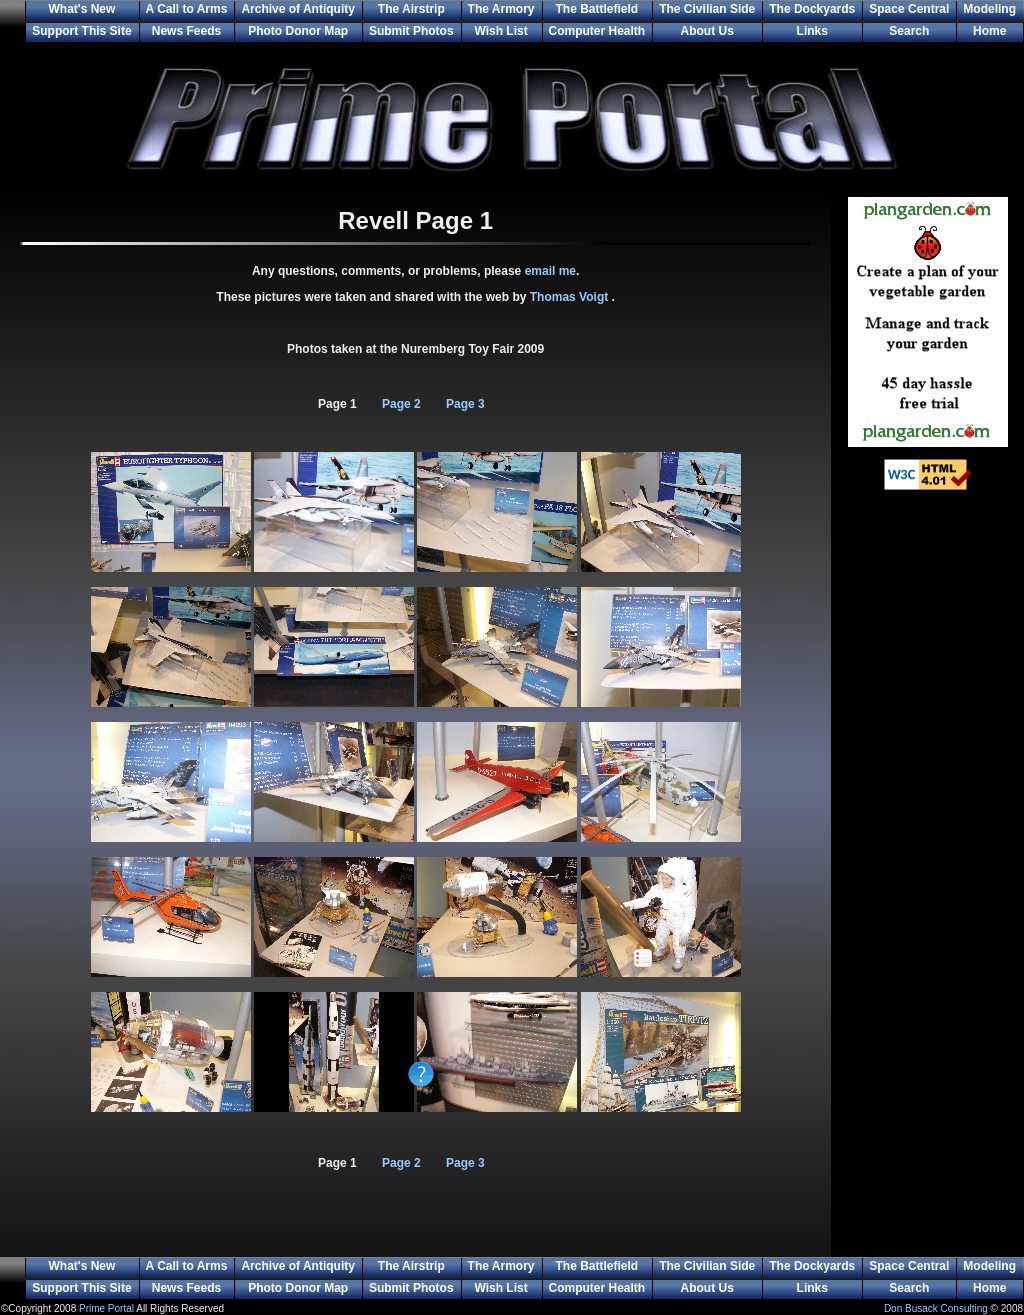  What do you see at coordinates (421, 1074) in the screenshot?
I see `open the help center or documentation` at bounding box center [421, 1074].